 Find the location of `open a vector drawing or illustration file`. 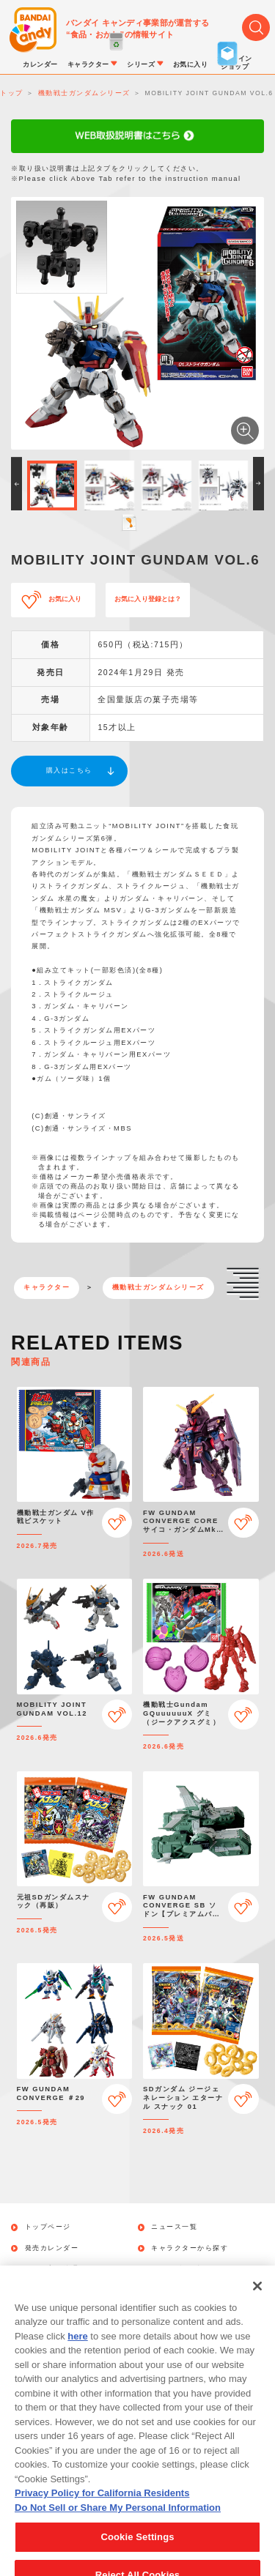

open a vector drawing or illustration file is located at coordinates (129, 522).